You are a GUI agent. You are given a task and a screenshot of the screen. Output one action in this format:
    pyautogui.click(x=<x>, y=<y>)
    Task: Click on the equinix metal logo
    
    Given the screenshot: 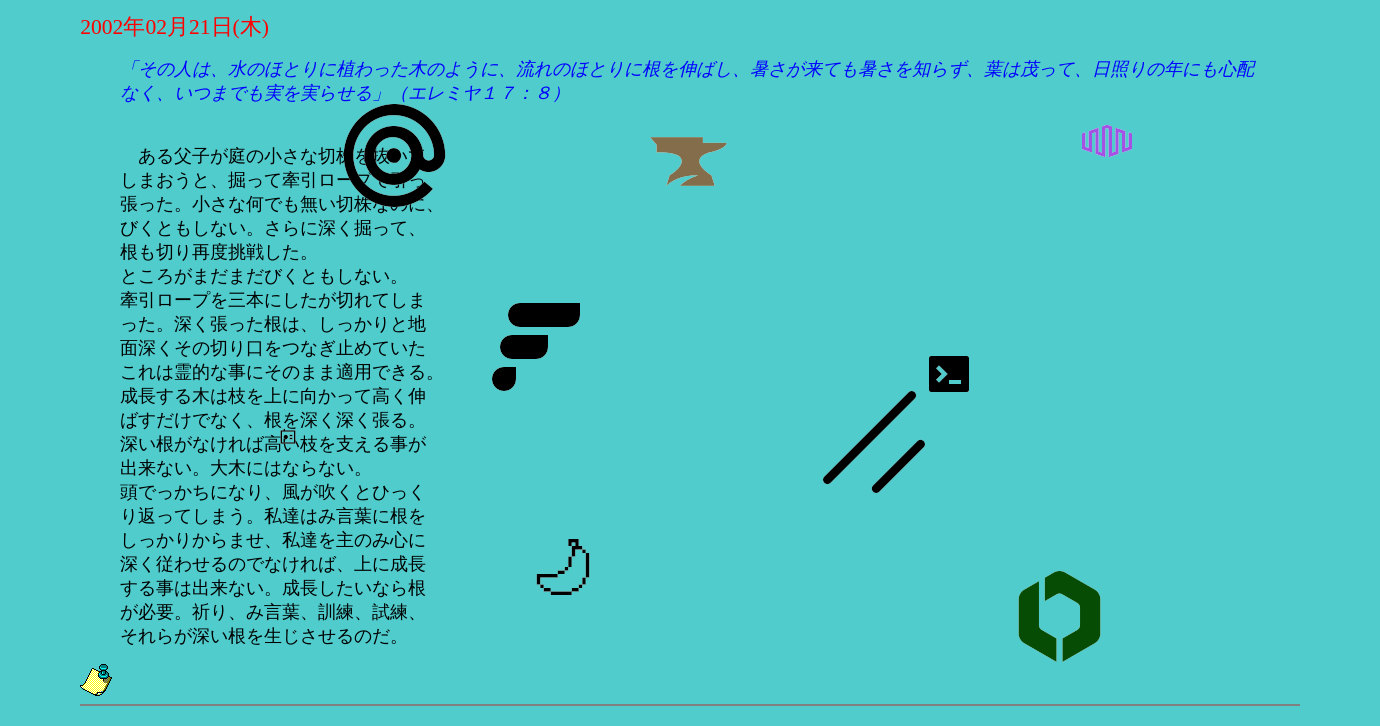 What is the action you would take?
    pyautogui.click(x=1107, y=141)
    